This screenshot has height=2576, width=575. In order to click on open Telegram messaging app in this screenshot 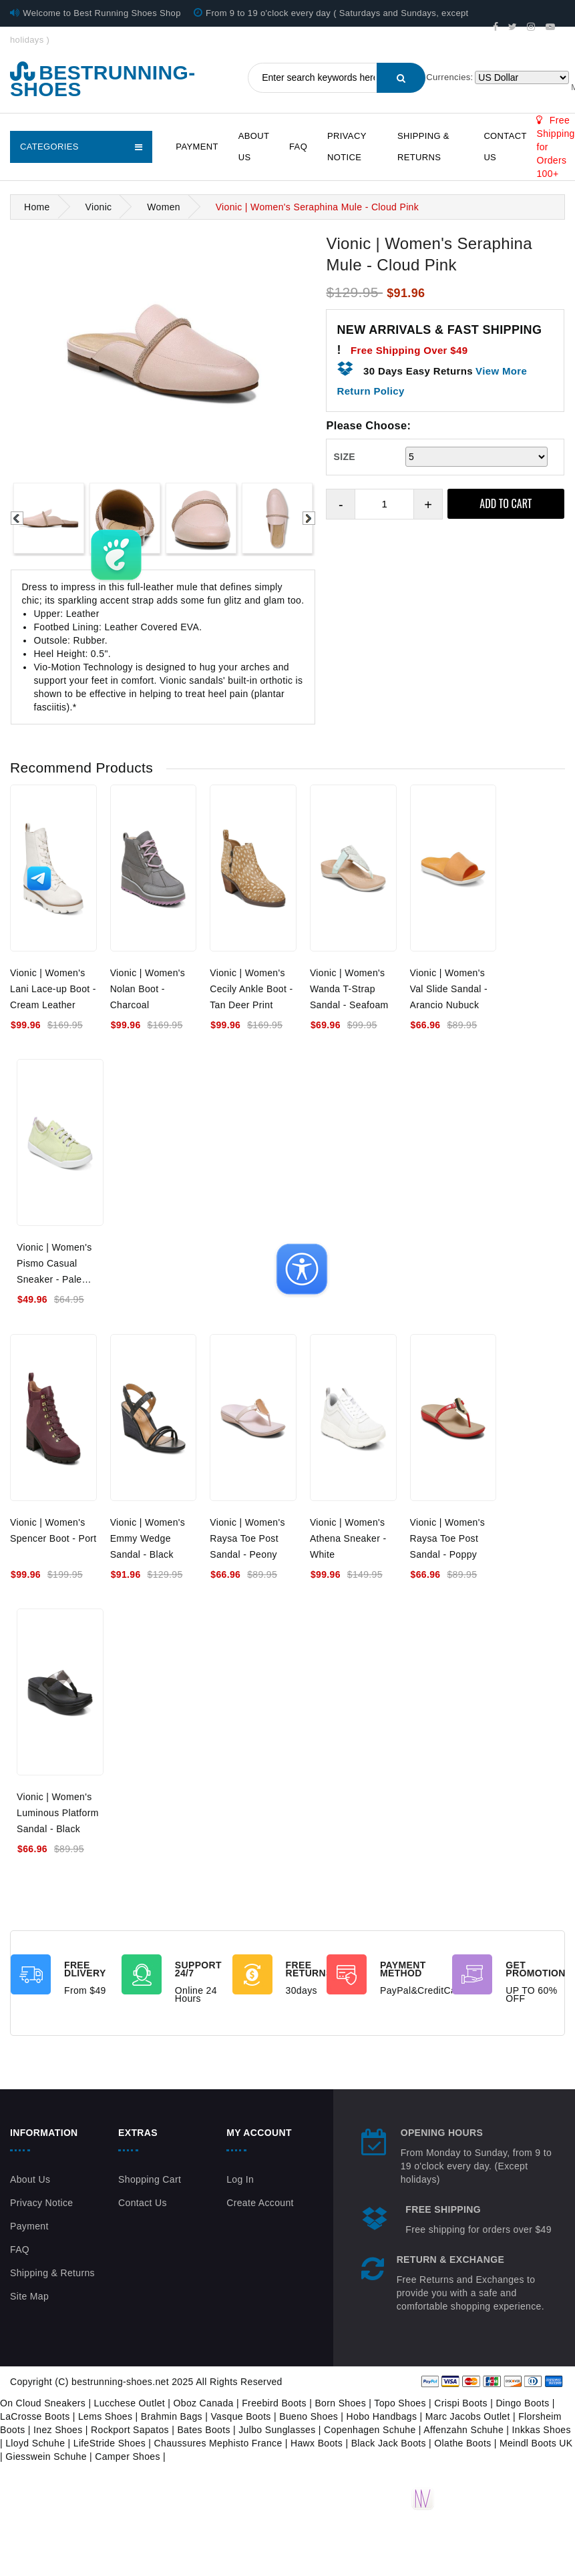, I will do `click(39, 878)`.